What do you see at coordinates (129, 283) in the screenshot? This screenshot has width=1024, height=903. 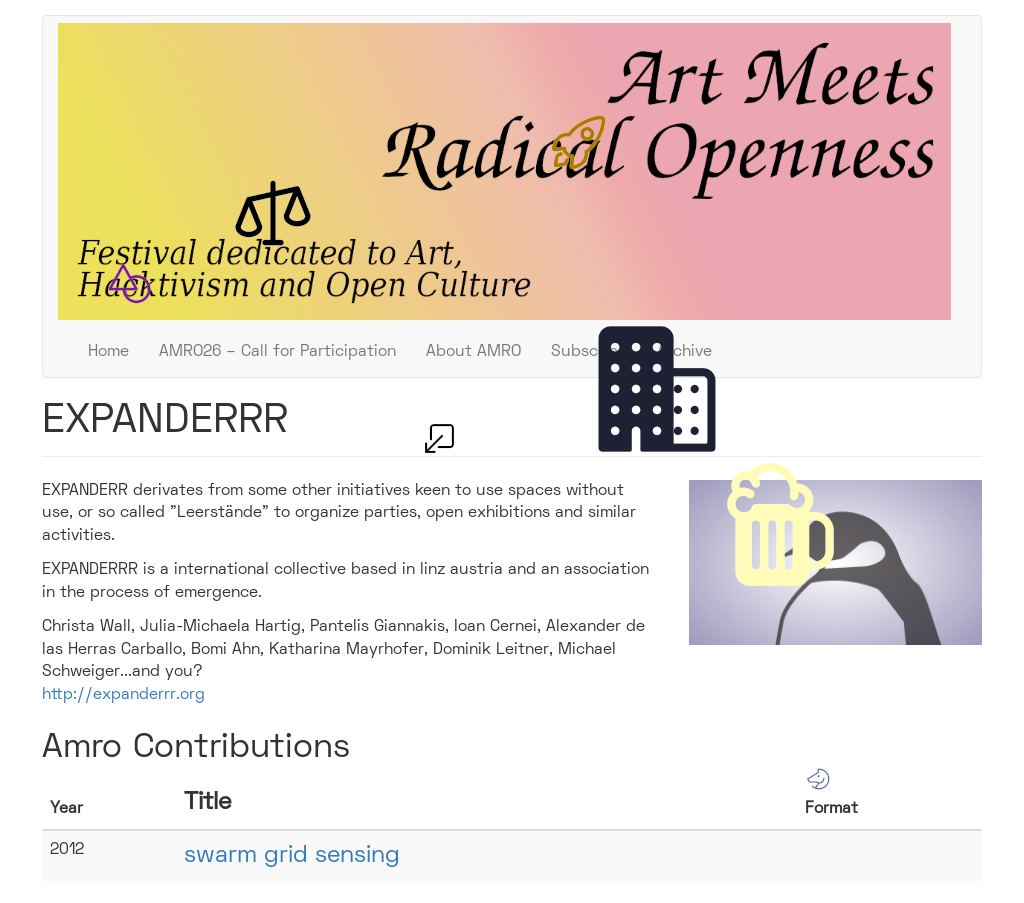 I see `access shape tools or drawing options` at bounding box center [129, 283].